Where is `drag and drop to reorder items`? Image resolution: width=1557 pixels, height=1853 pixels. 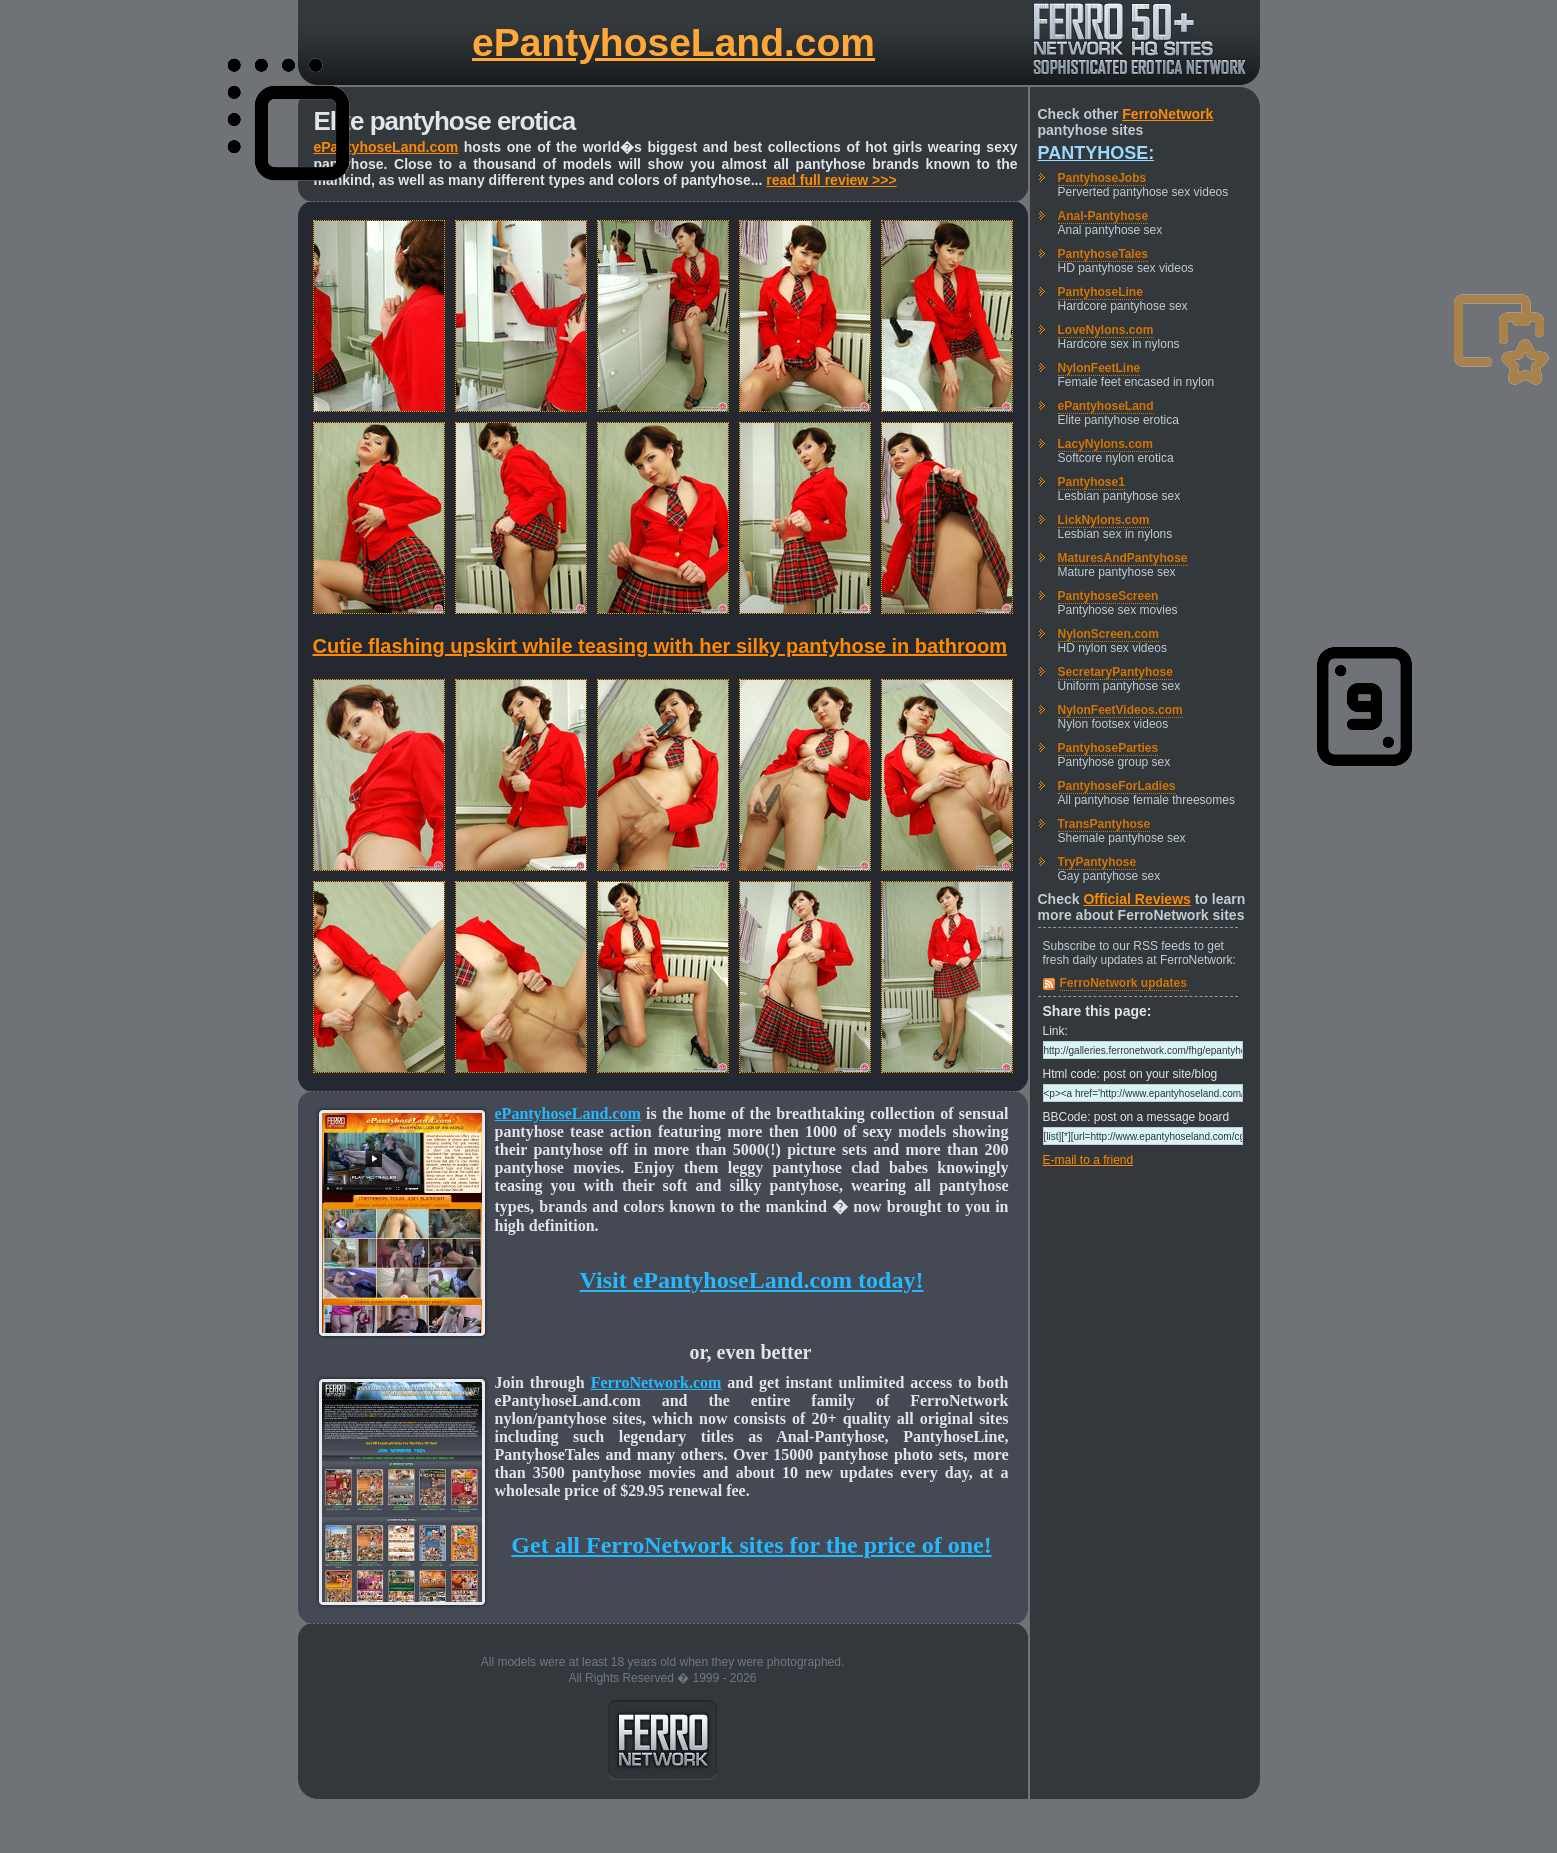
drag and drop to reorder items is located at coordinates (288, 119).